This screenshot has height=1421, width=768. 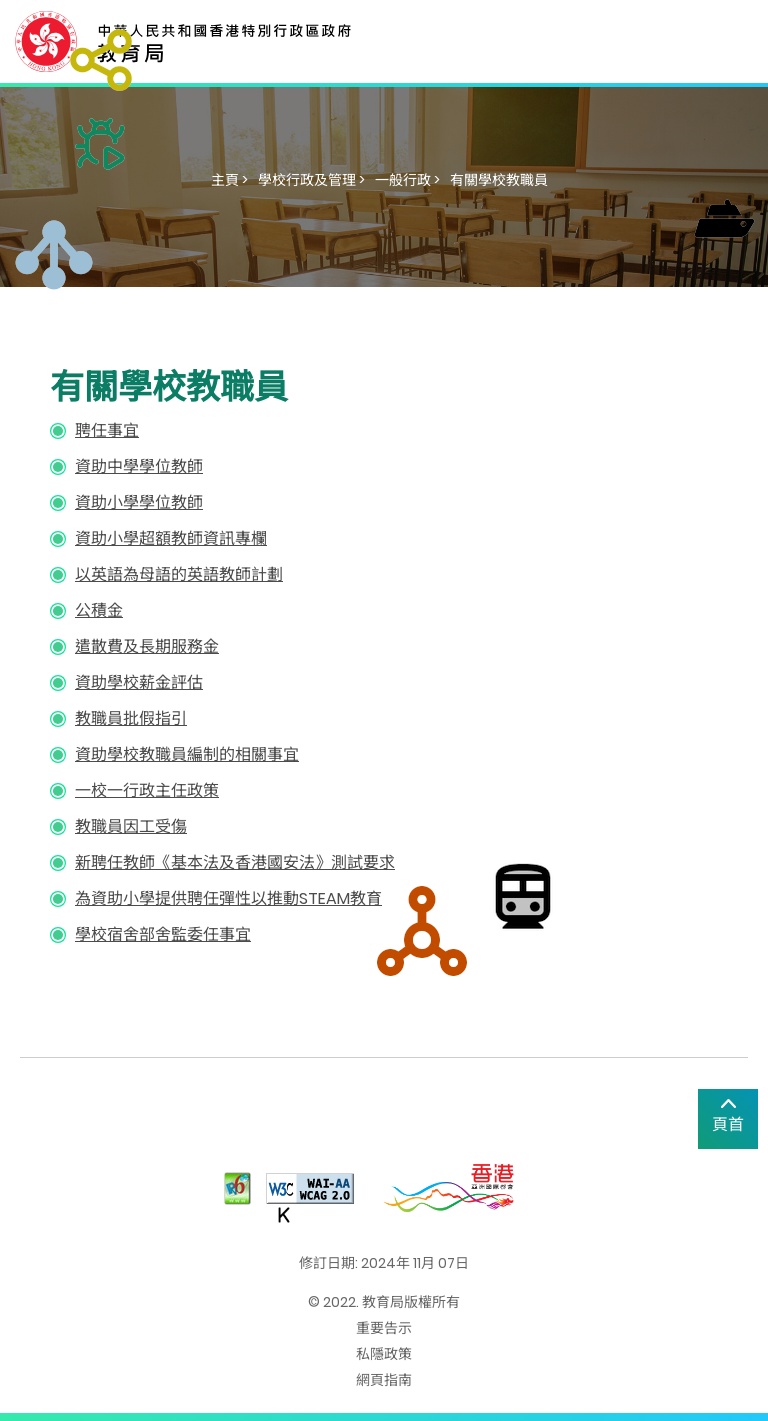 What do you see at coordinates (422, 931) in the screenshot?
I see `access social network connections` at bounding box center [422, 931].